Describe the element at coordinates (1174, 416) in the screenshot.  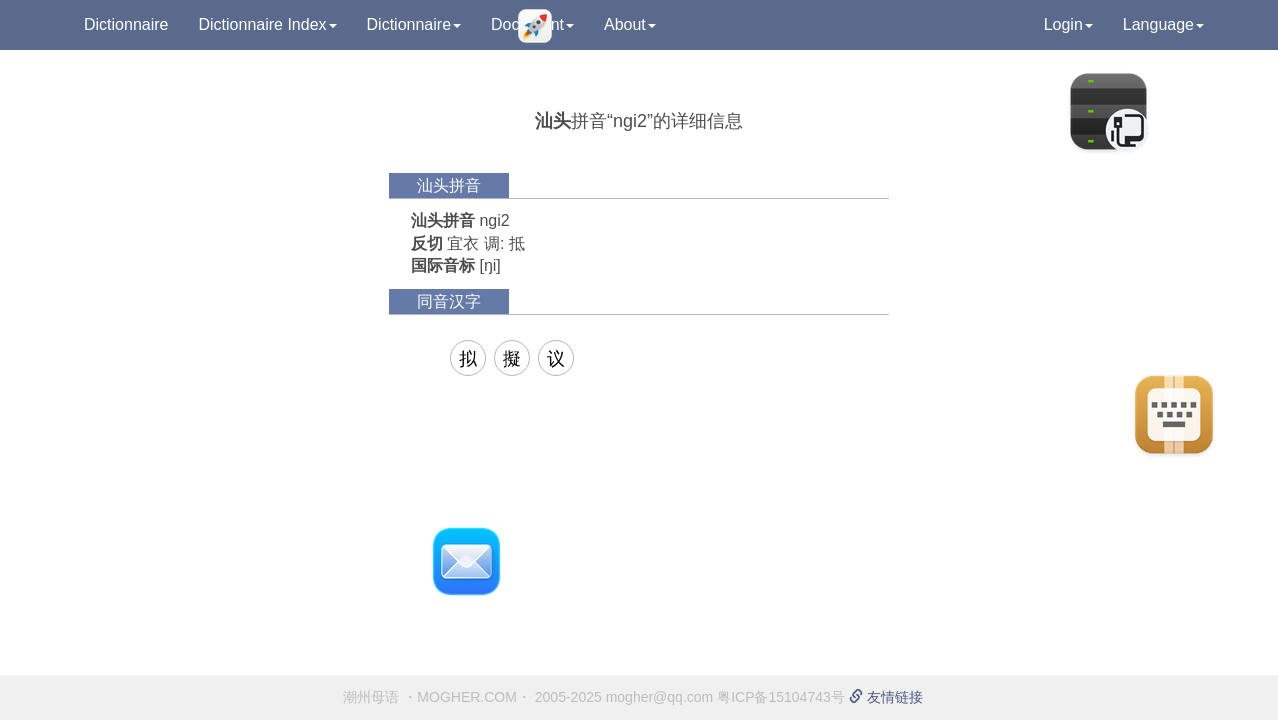
I see `input source or keyboard layout settings file` at that location.